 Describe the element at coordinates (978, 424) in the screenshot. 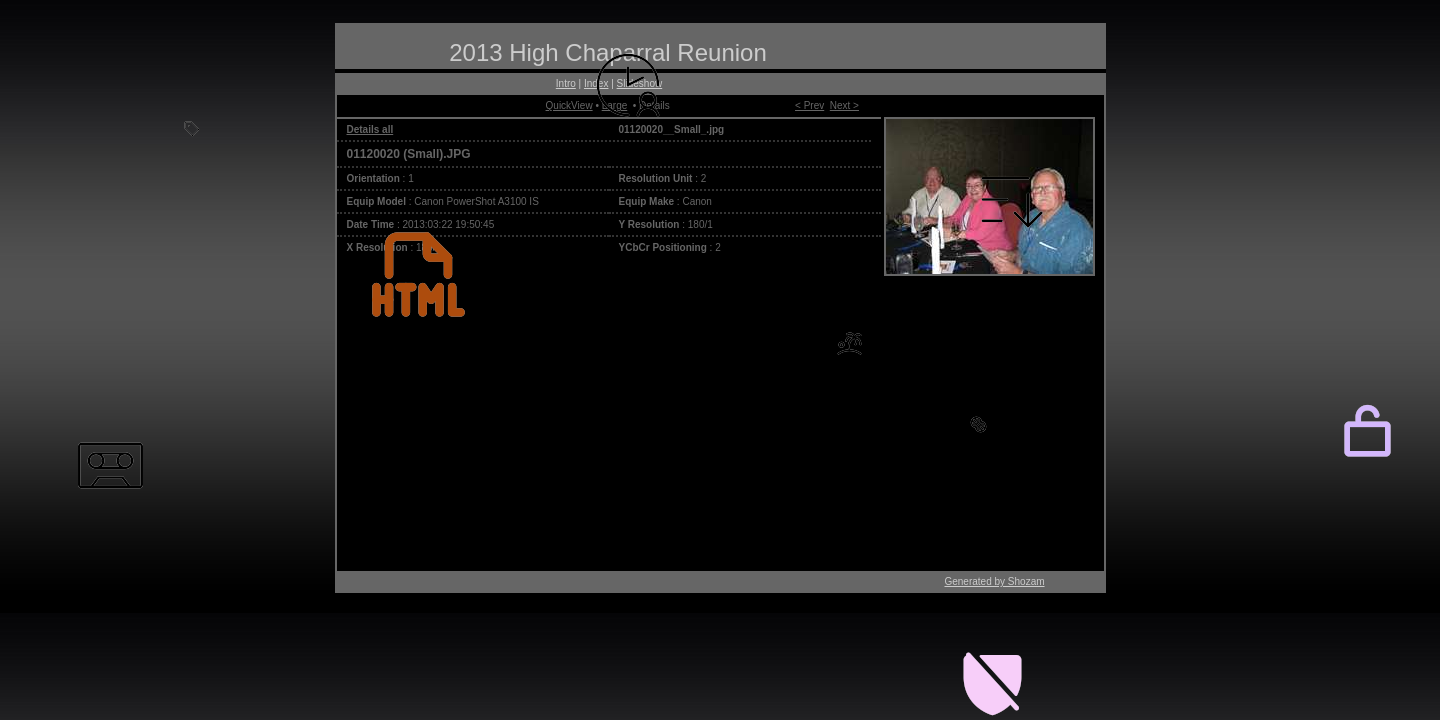

I see `merge or combine selected objects` at that location.